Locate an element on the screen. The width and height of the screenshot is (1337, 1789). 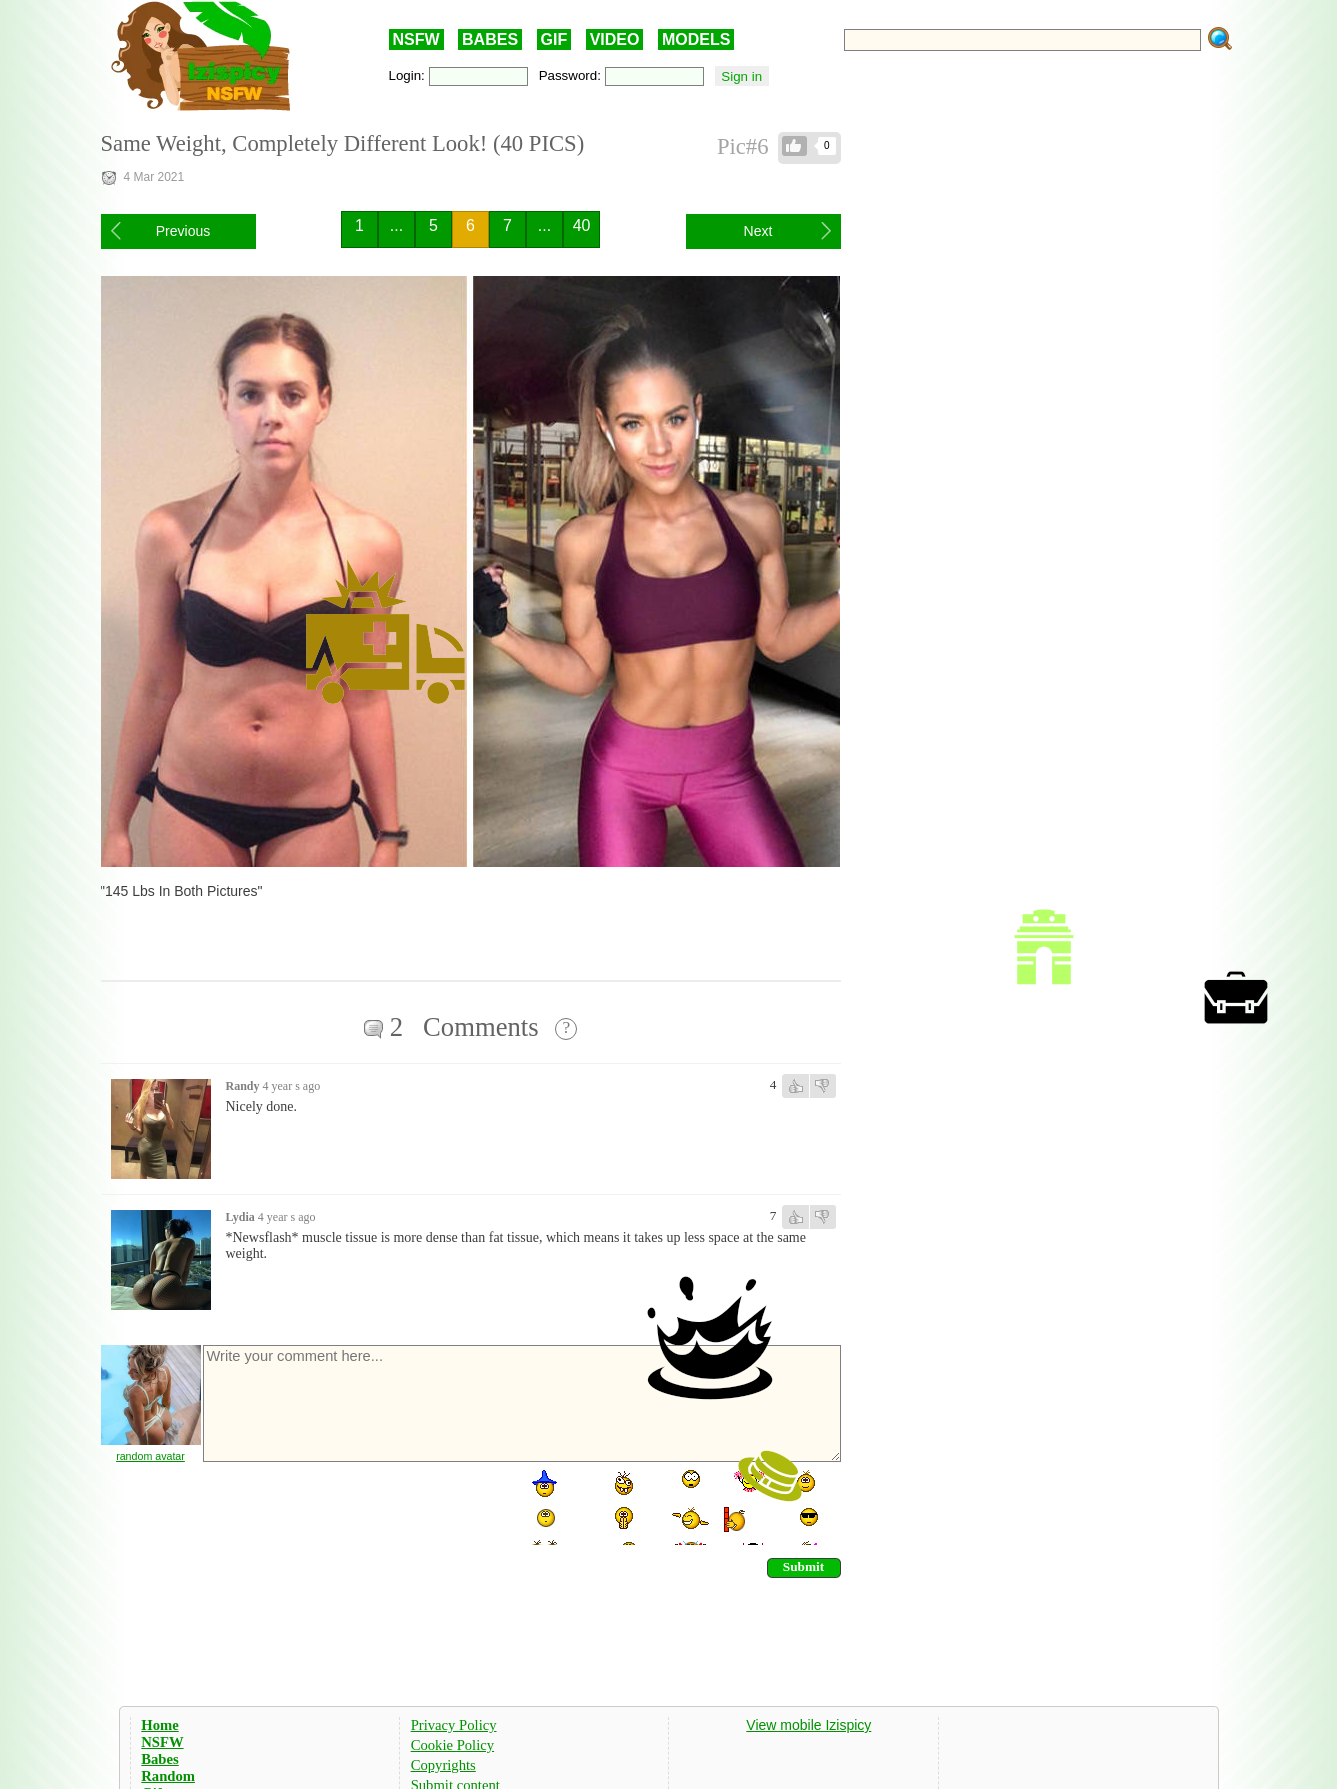
select a hat accessory for your character is located at coordinates (770, 1476).